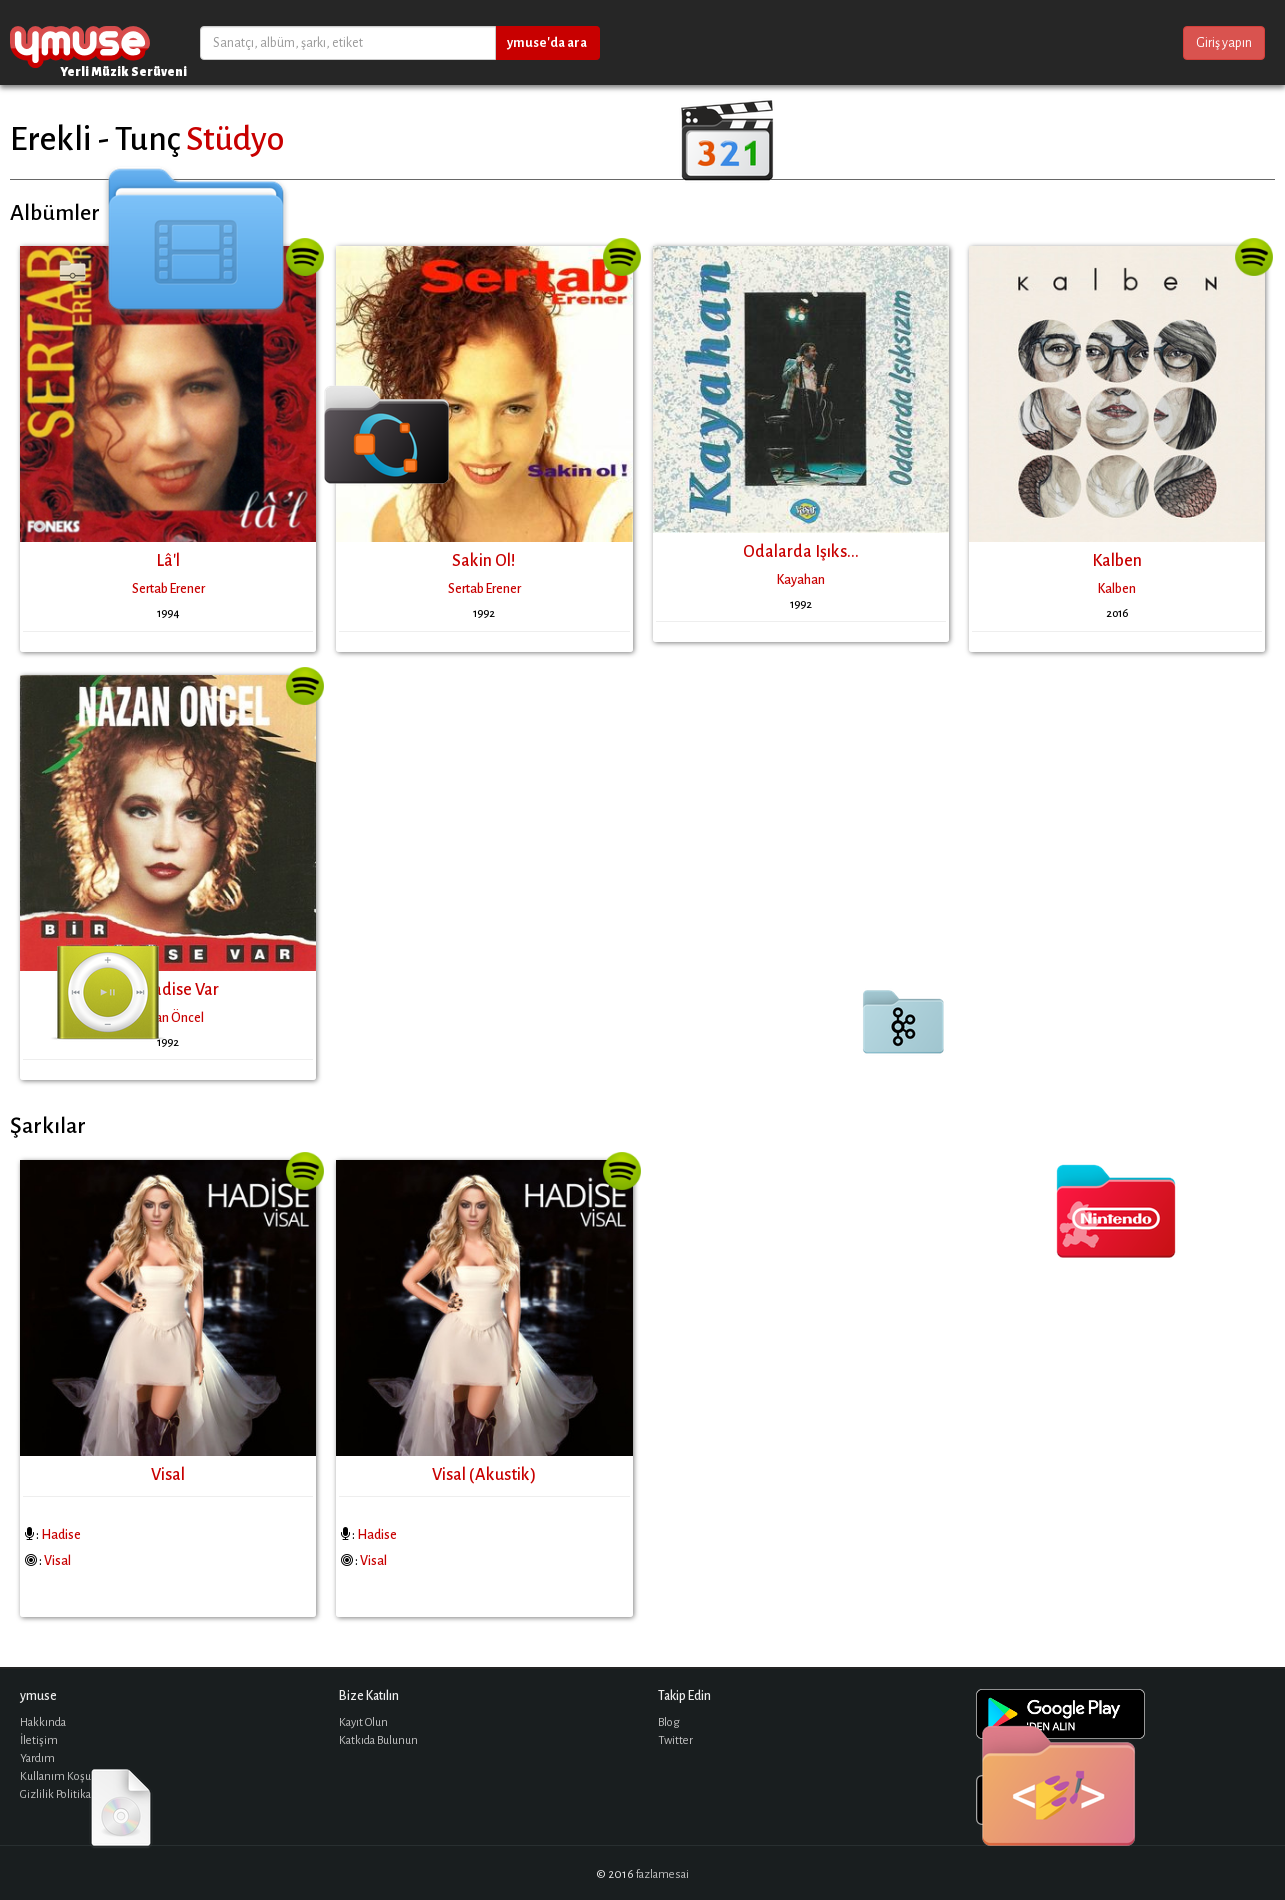  I want to click on an ISO disc image file, so click(121, 1809).